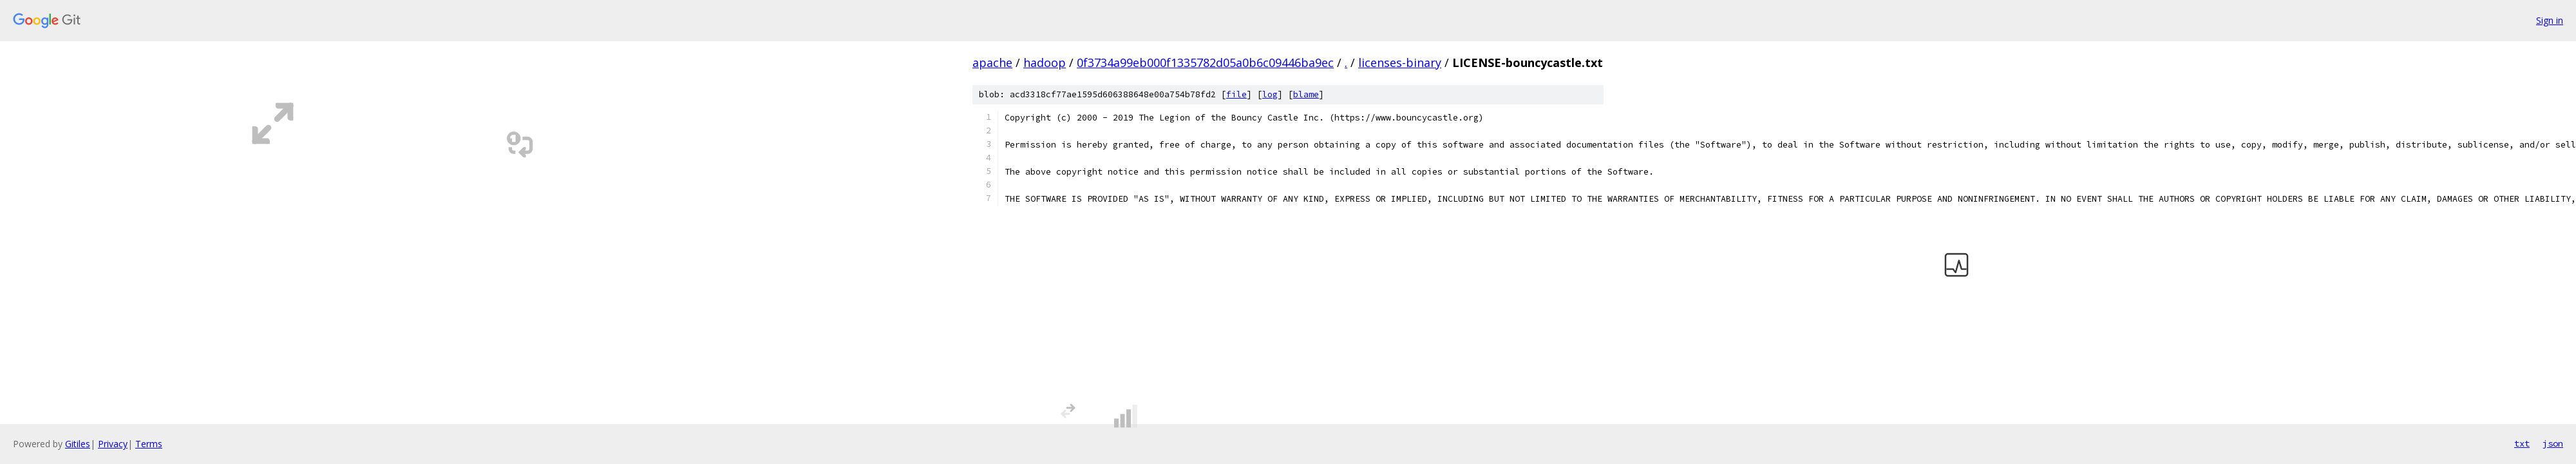 This screenshot has width=2576, height=464. I want to click on indicates active data transmission on the network, so click(1068, 411).